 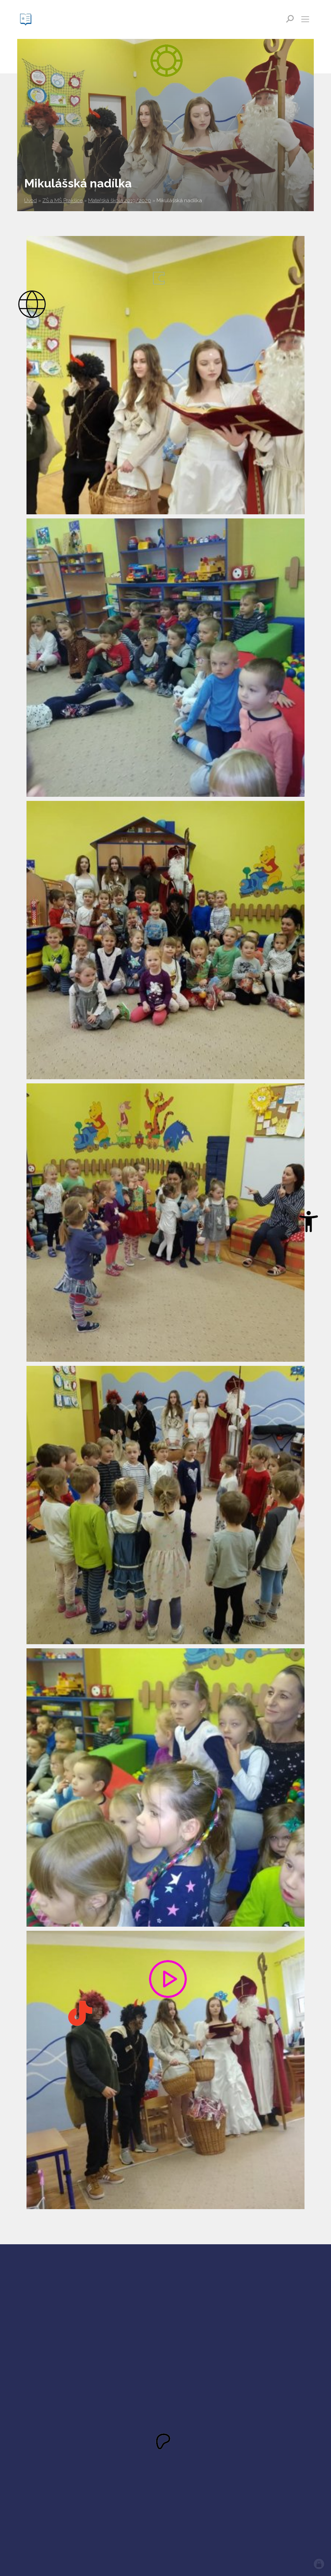 What do you see at coordinates (309, 1222) in the screenshot?
I see `access accessibility settings` at bounding box center [309, 1222].